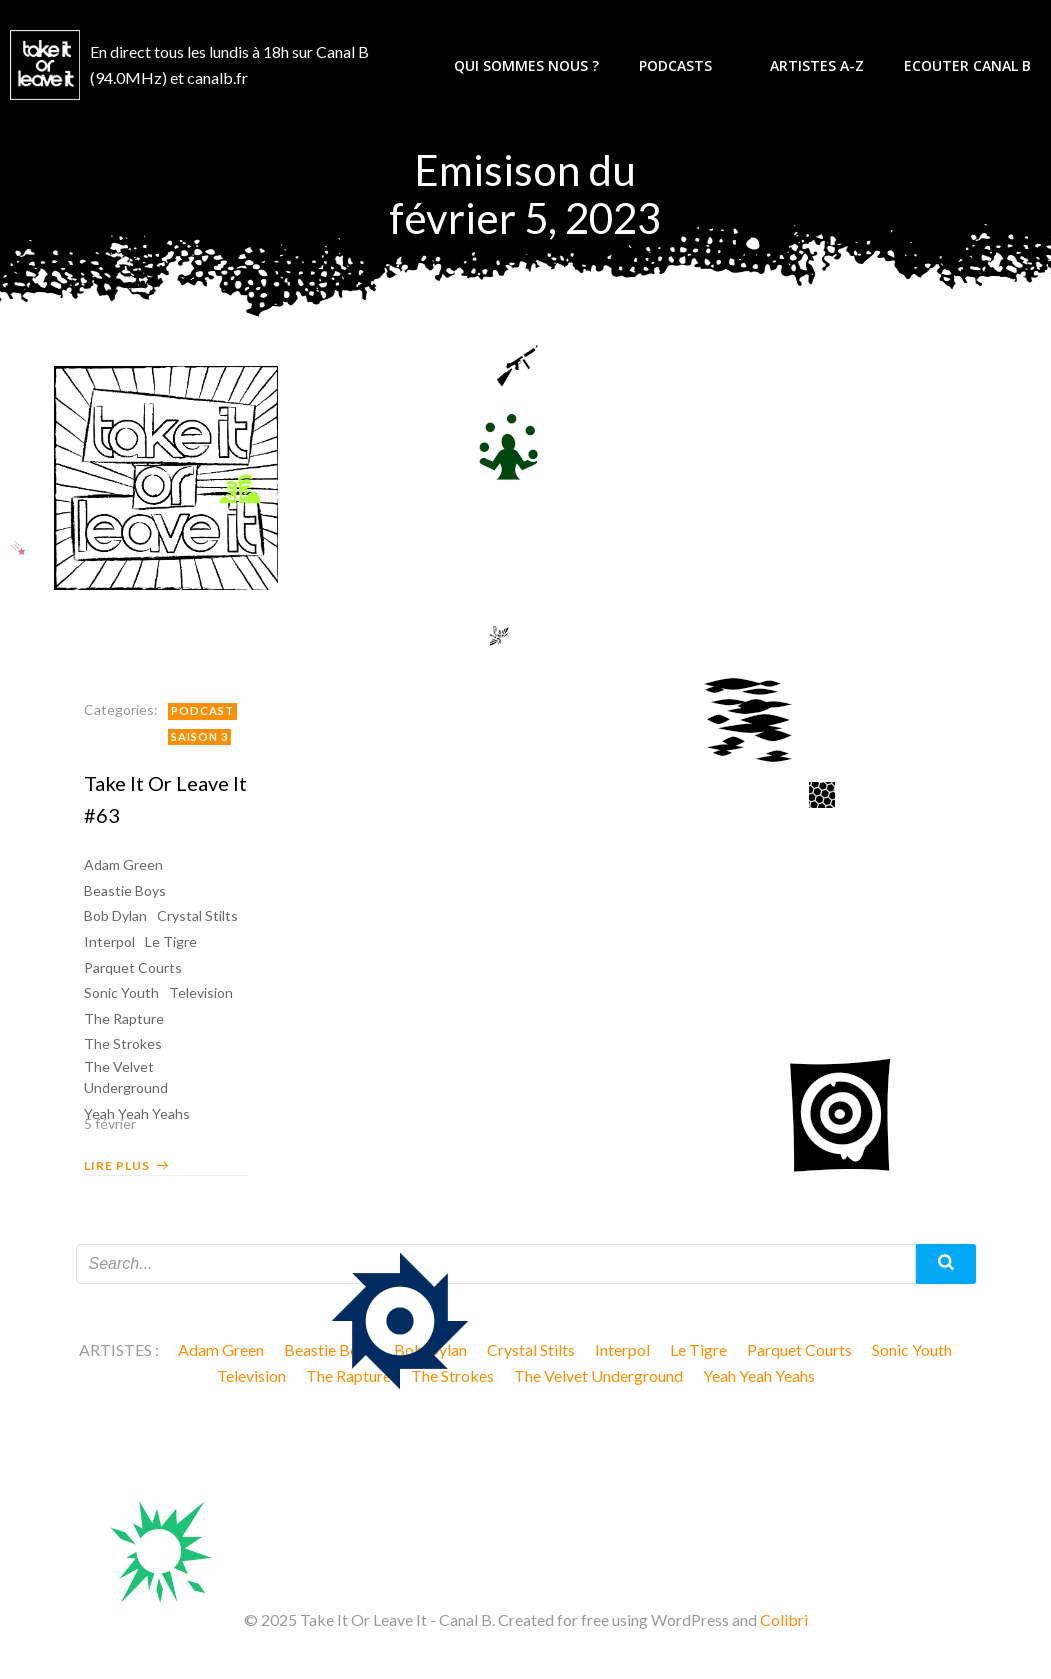 The image size is (1051, 1679). What do you see at coordinates (400, 1321) in the screenshot?
I see `circular saw tool icon` at bounding box center [400, 1321].